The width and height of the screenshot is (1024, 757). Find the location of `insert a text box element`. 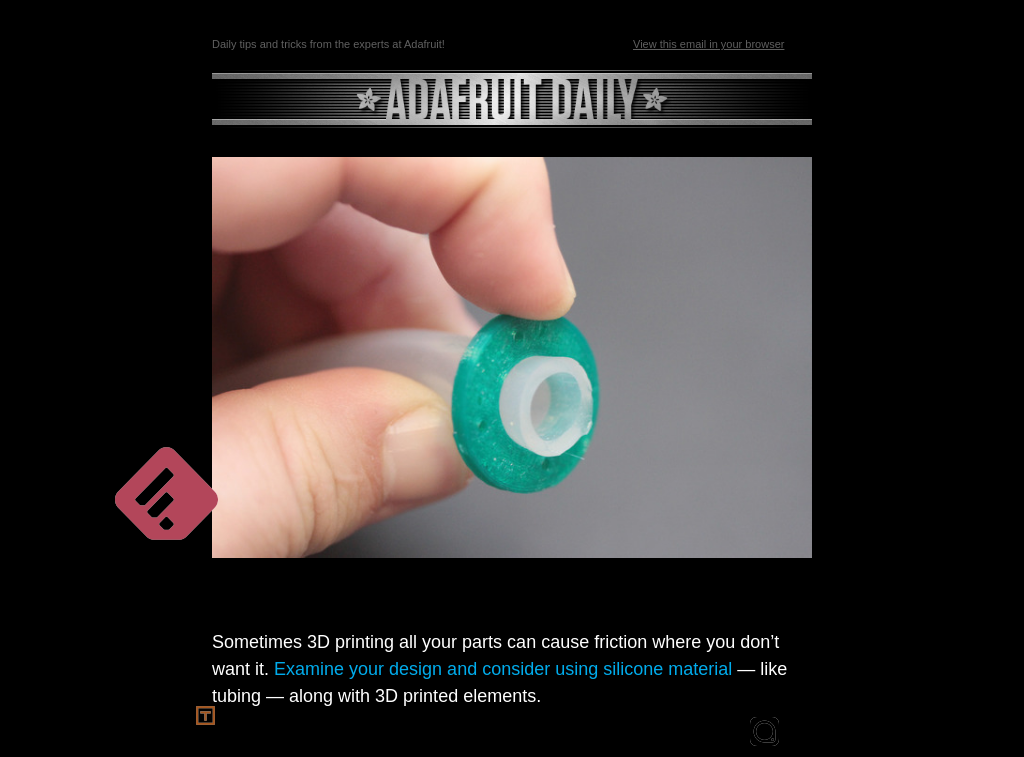

insert a text box element is located at coordinates (205, 715).